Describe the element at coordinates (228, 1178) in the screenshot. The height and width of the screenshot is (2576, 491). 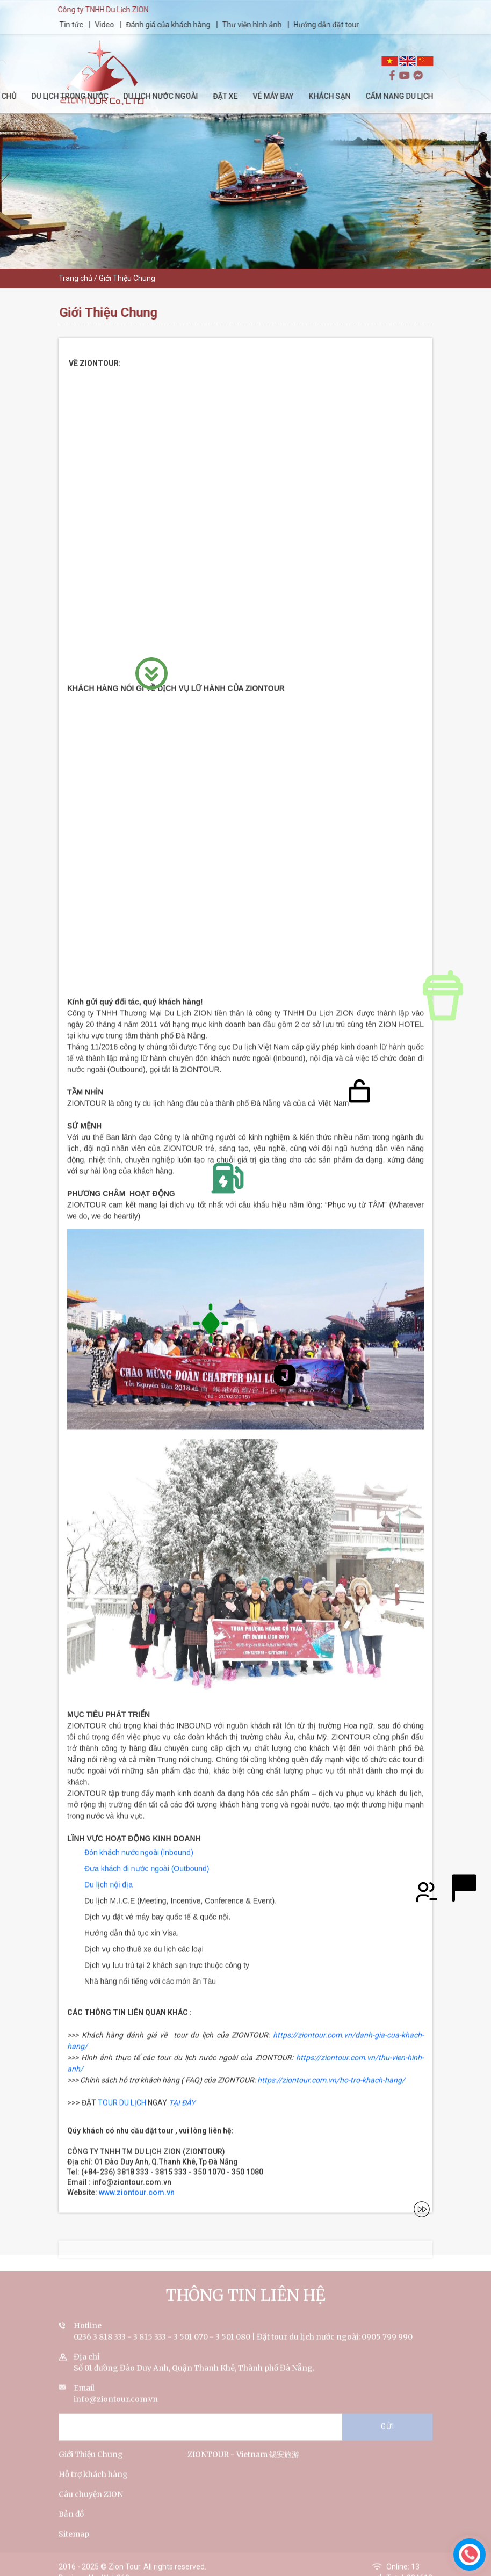
I see `find nearby EV charging stations` at that location.